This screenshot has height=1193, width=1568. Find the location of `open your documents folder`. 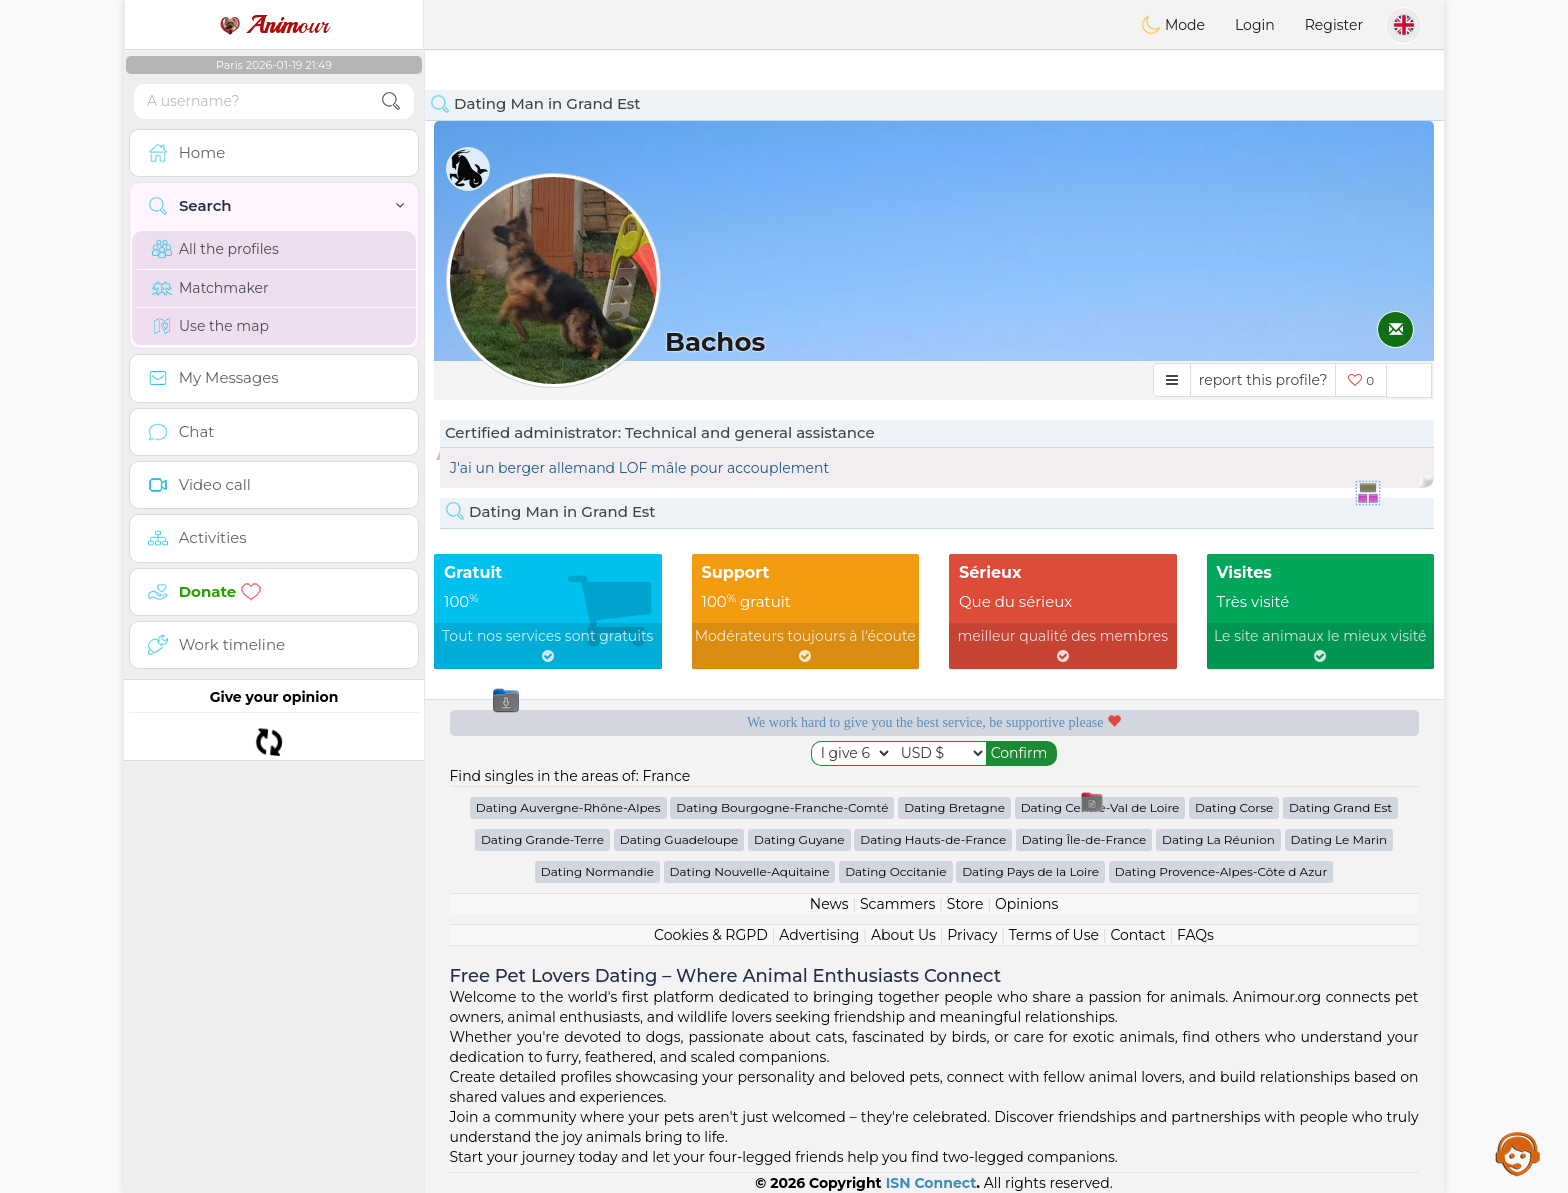

open your documents folder is located at coordinates (1092, 802).